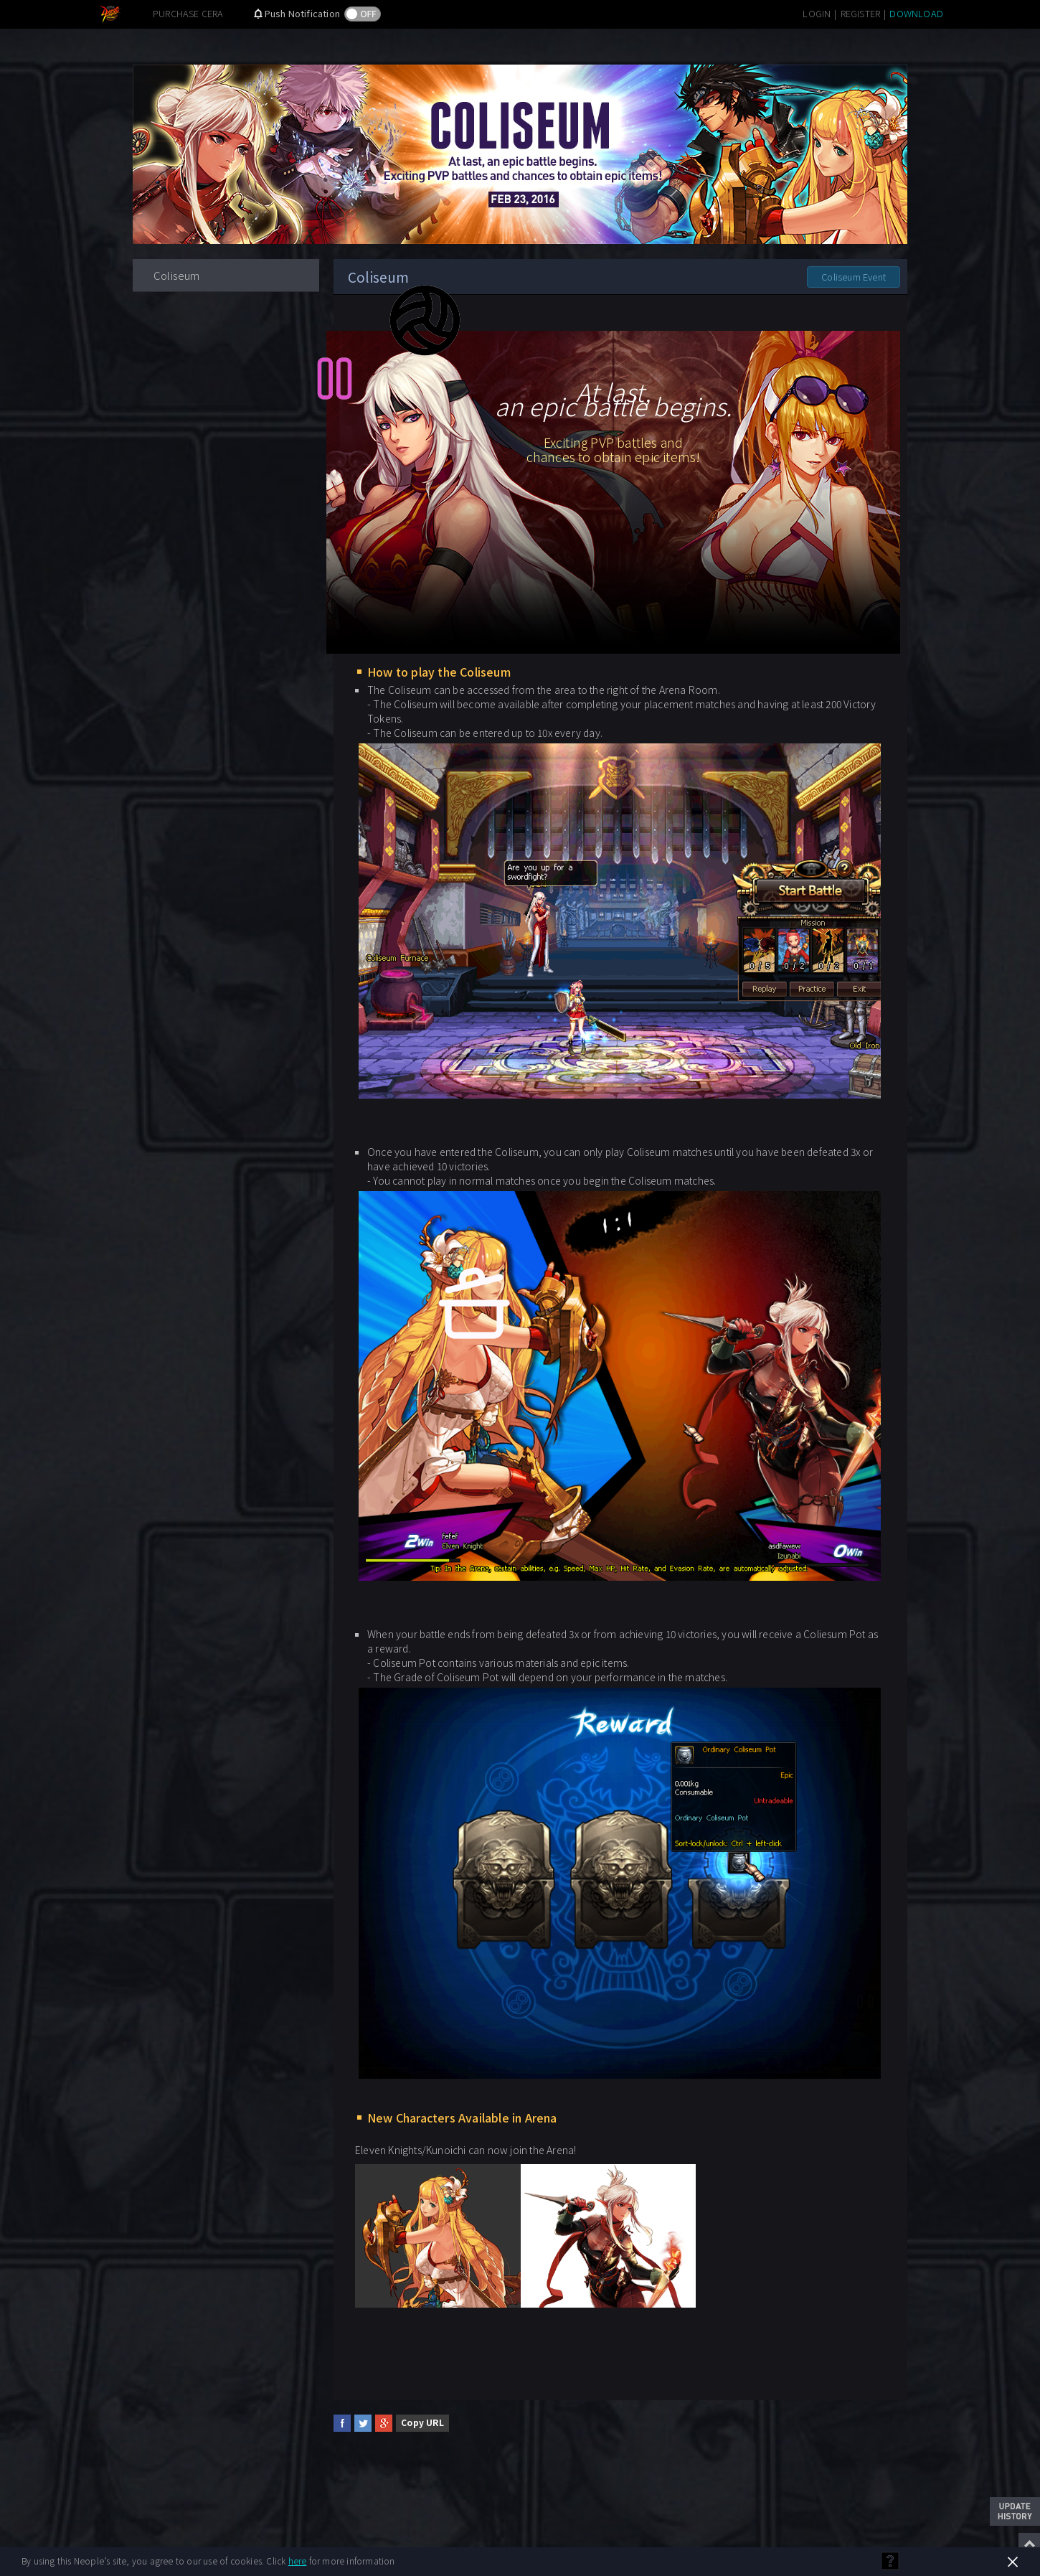 The image size is (1040, 2576). What do you see at coordinates (474, 1303) in the screenshot?
I see `access recipes or cooking features` at bounding box center [474, 1303].